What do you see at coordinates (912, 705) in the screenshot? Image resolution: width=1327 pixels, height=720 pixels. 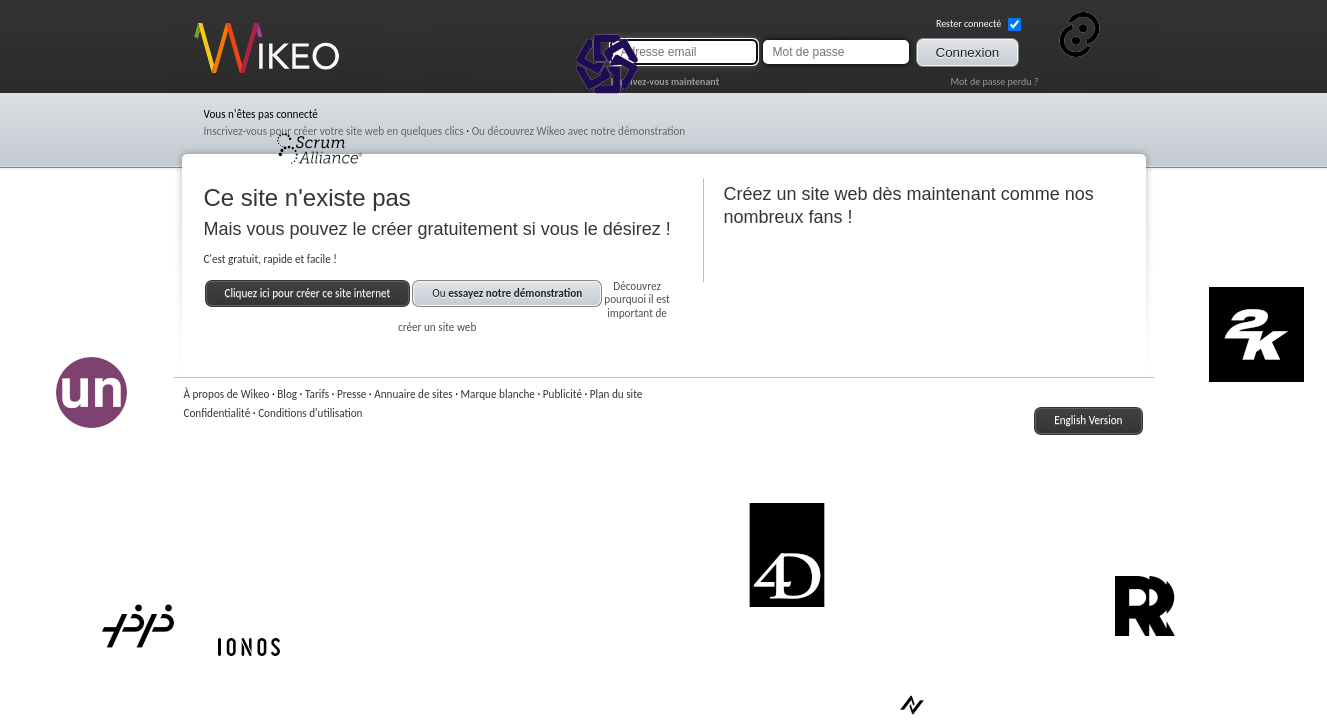 I see `norco brand logo` at bounding box center [912, 705].